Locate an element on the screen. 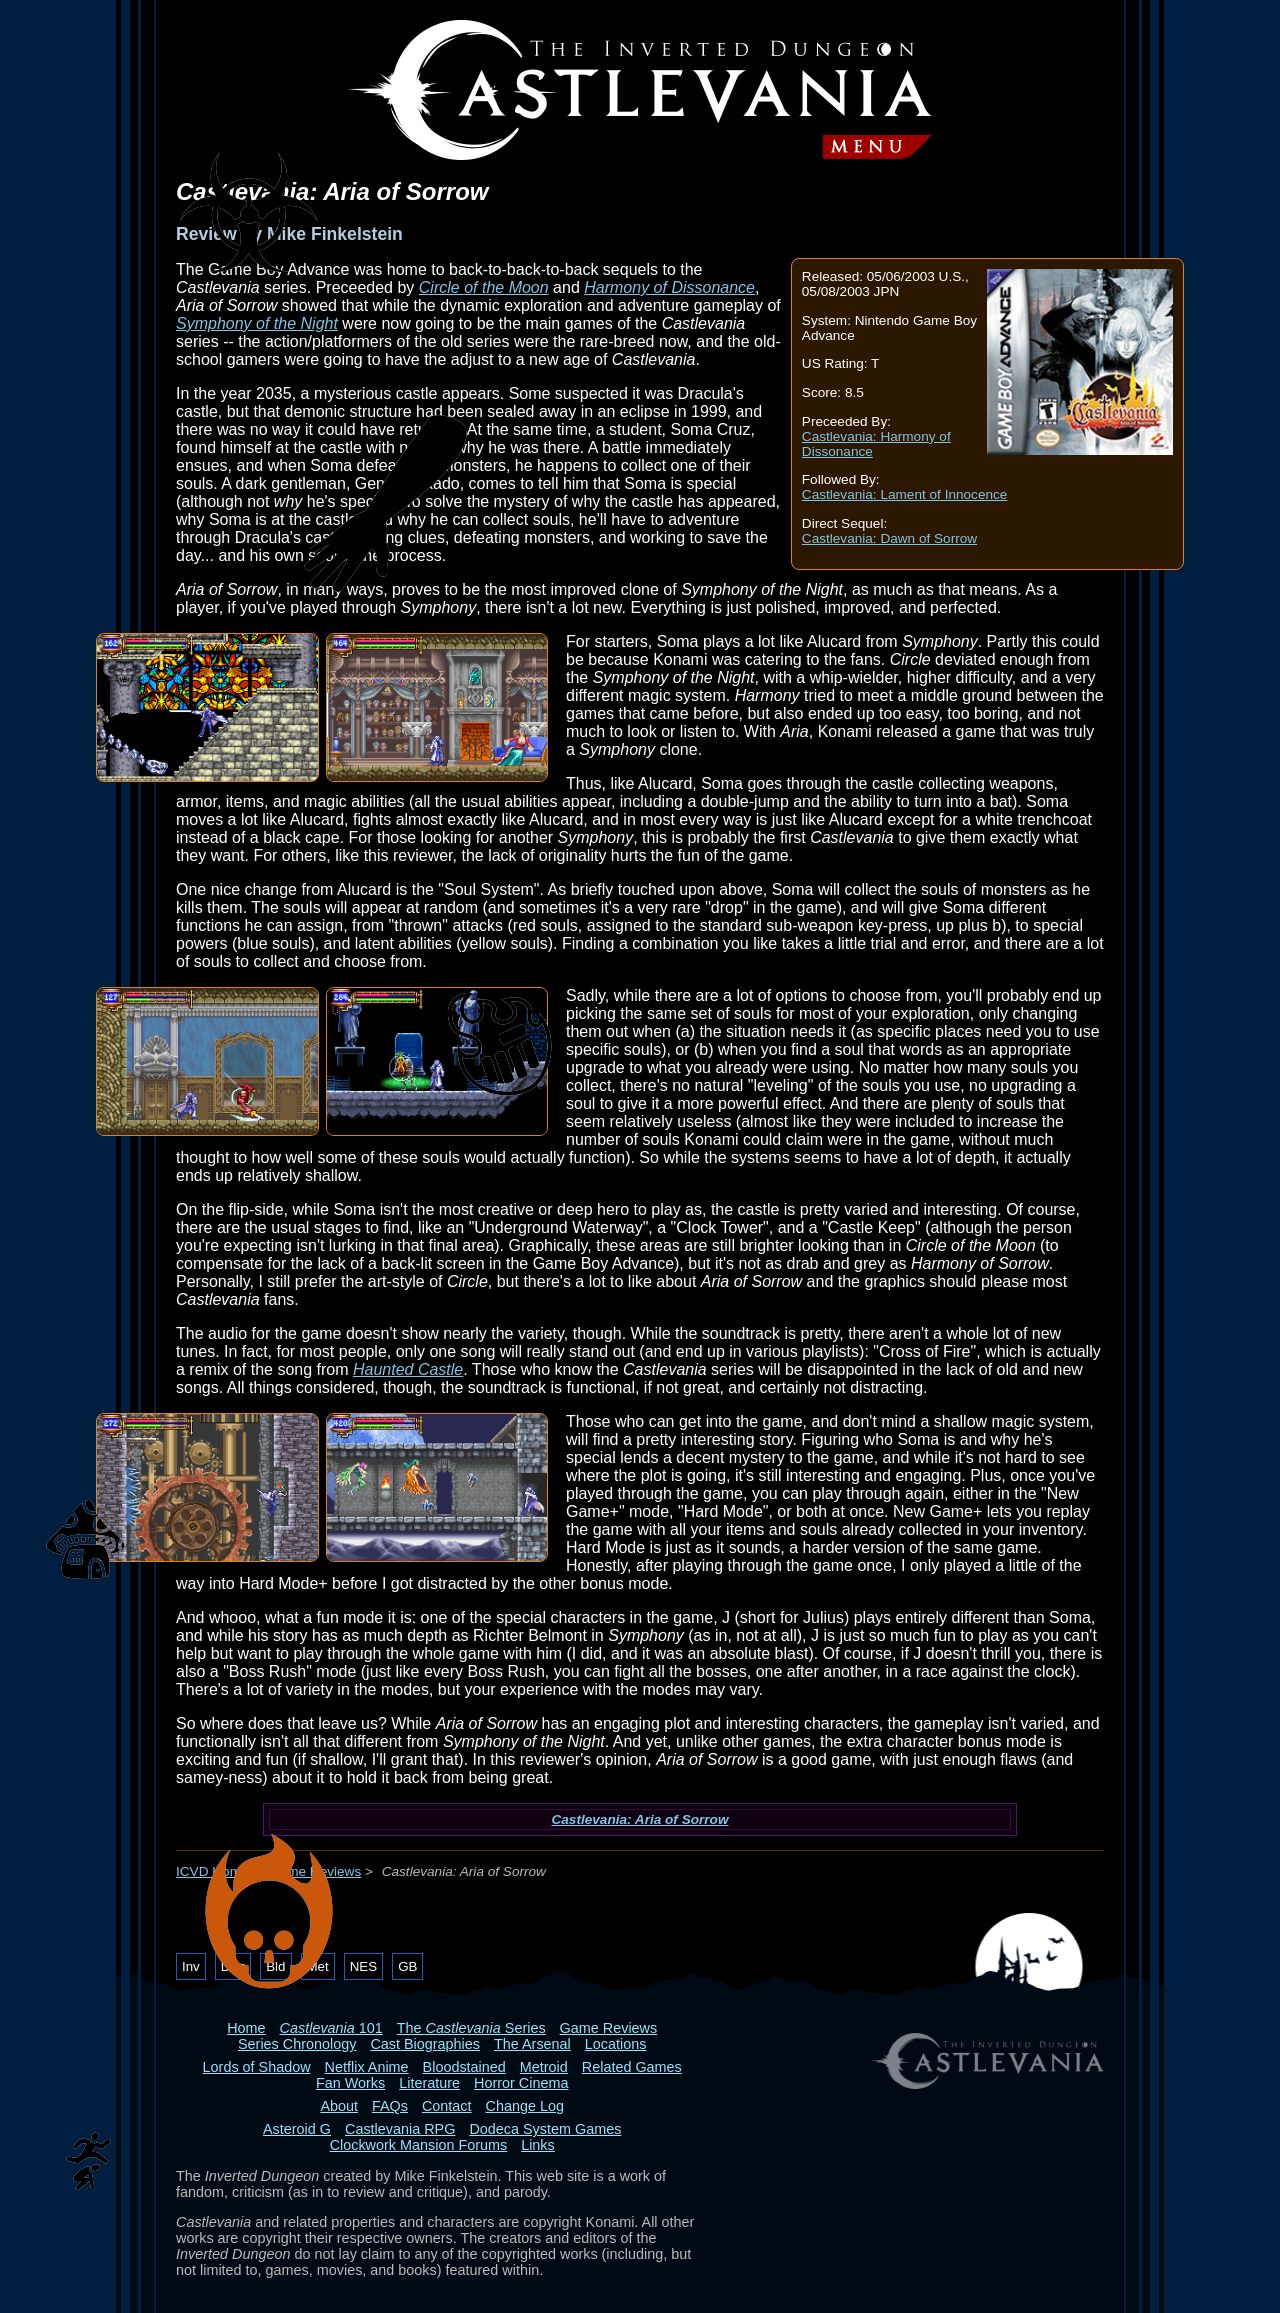 This screenshot has height=2313, width=1280. access fairy tale or fantasy-themed game content is located at coordinates (85, 1539).